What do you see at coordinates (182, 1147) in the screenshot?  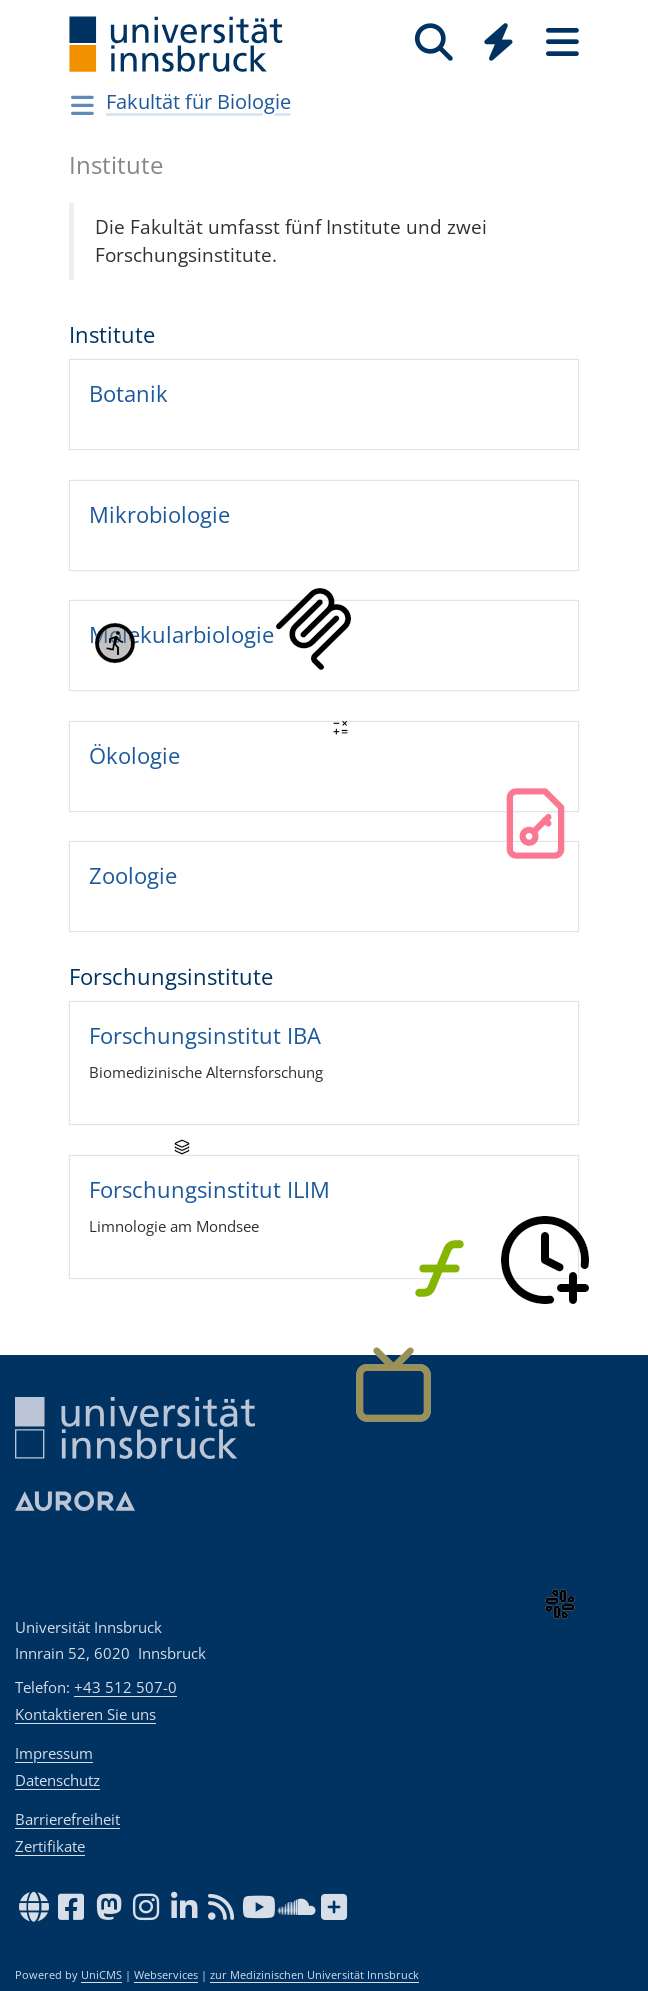 I see `toggle layer visibility in an editor` at bounding box center [182, 1147].